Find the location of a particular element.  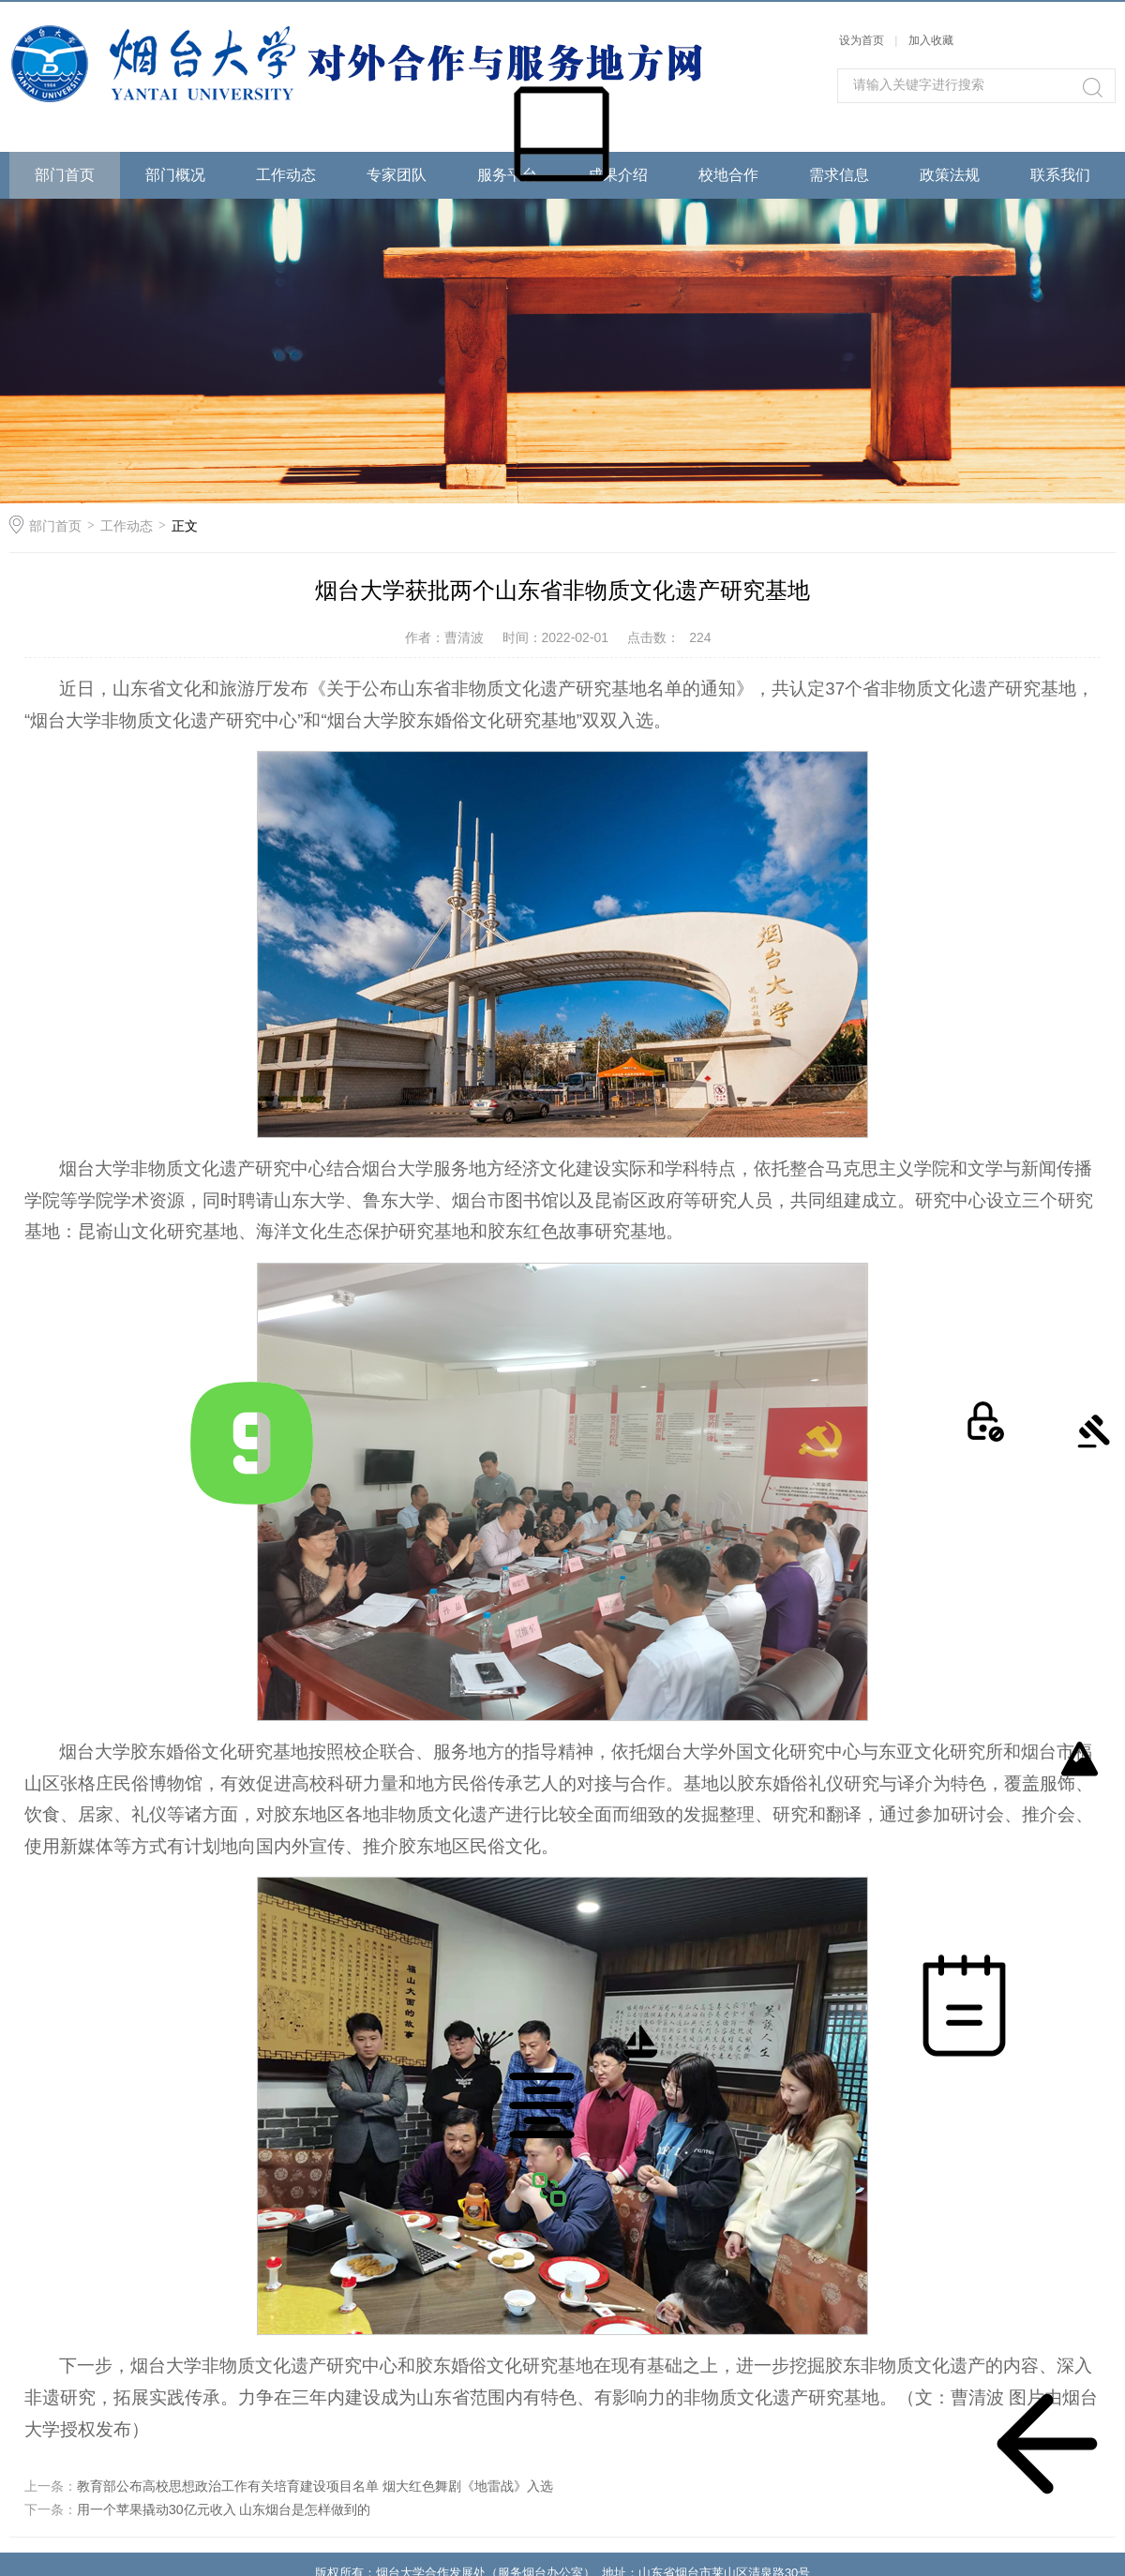

open notes or notepad app is located at coordinates (964, 2007).